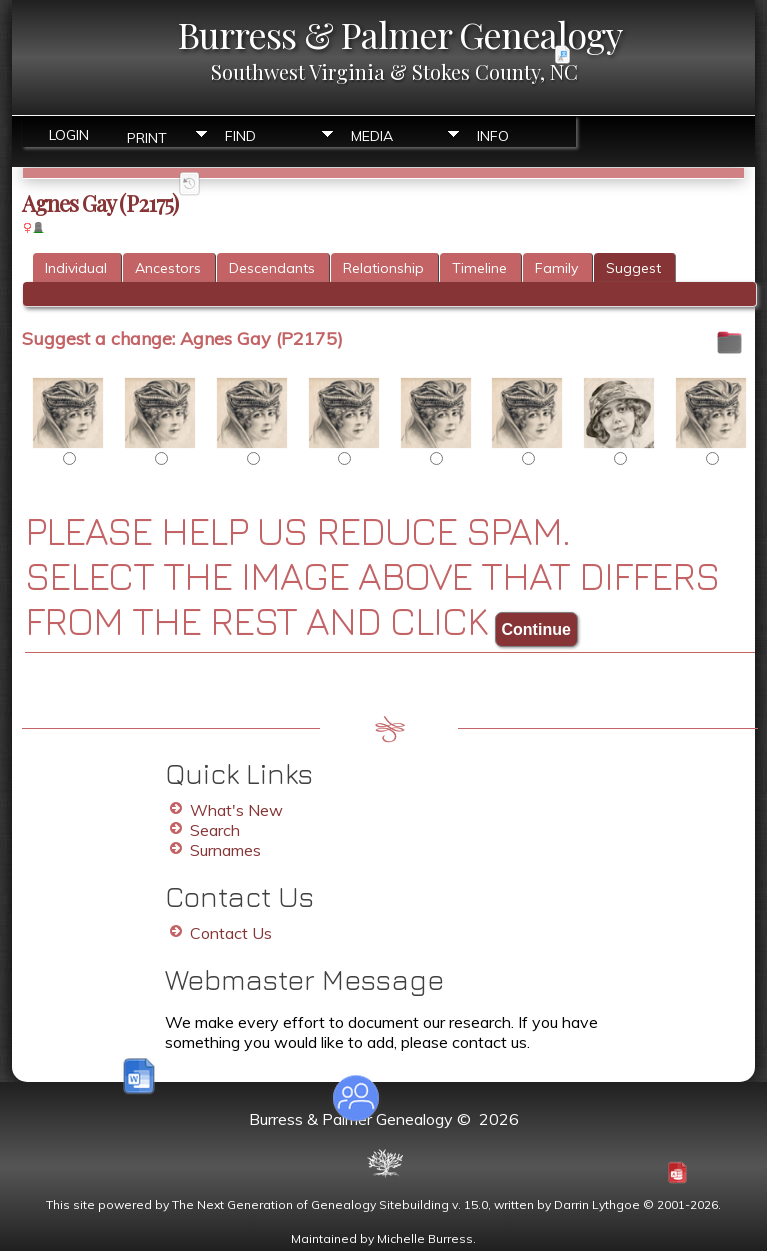  Describe the element at coordinates (729, 342) in the screenshot. I see `open folder to view contents` at that location.